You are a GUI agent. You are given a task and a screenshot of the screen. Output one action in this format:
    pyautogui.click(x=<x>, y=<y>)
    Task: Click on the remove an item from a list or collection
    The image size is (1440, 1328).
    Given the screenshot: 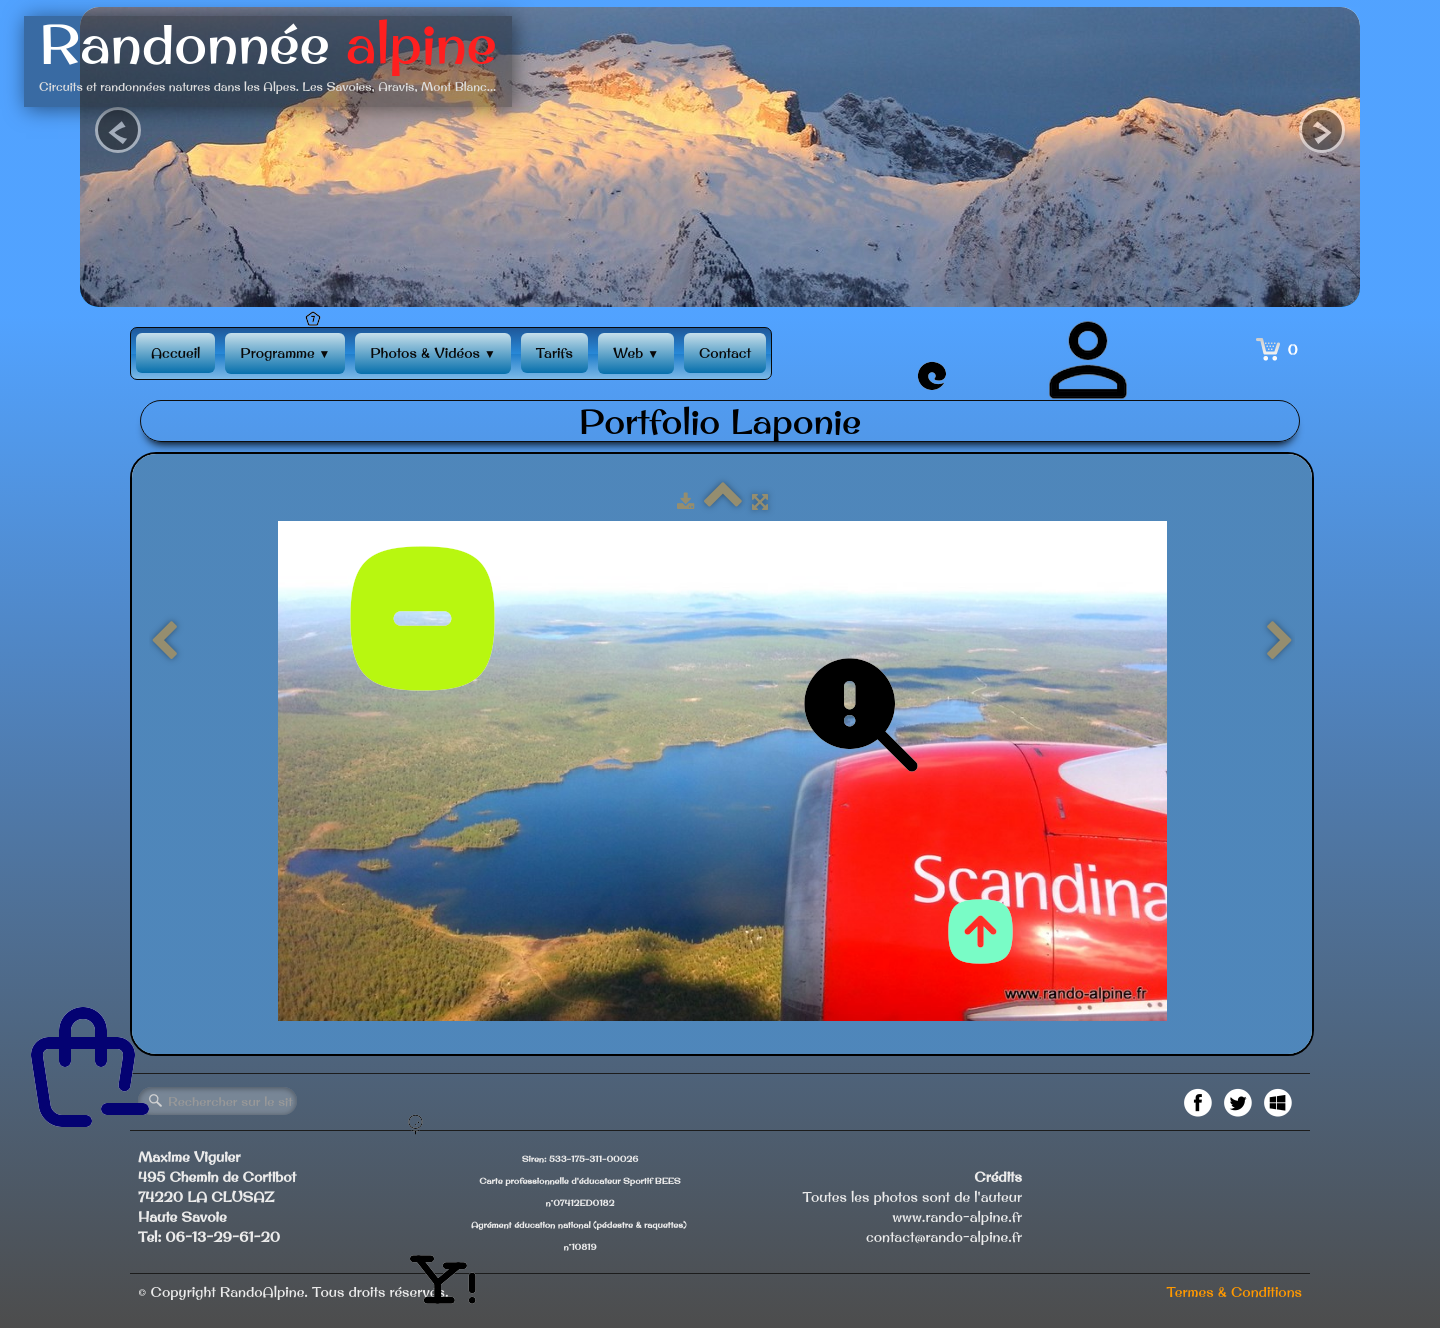 What is the action you would take?
    pyautogui.click(x=422, y=618)
    